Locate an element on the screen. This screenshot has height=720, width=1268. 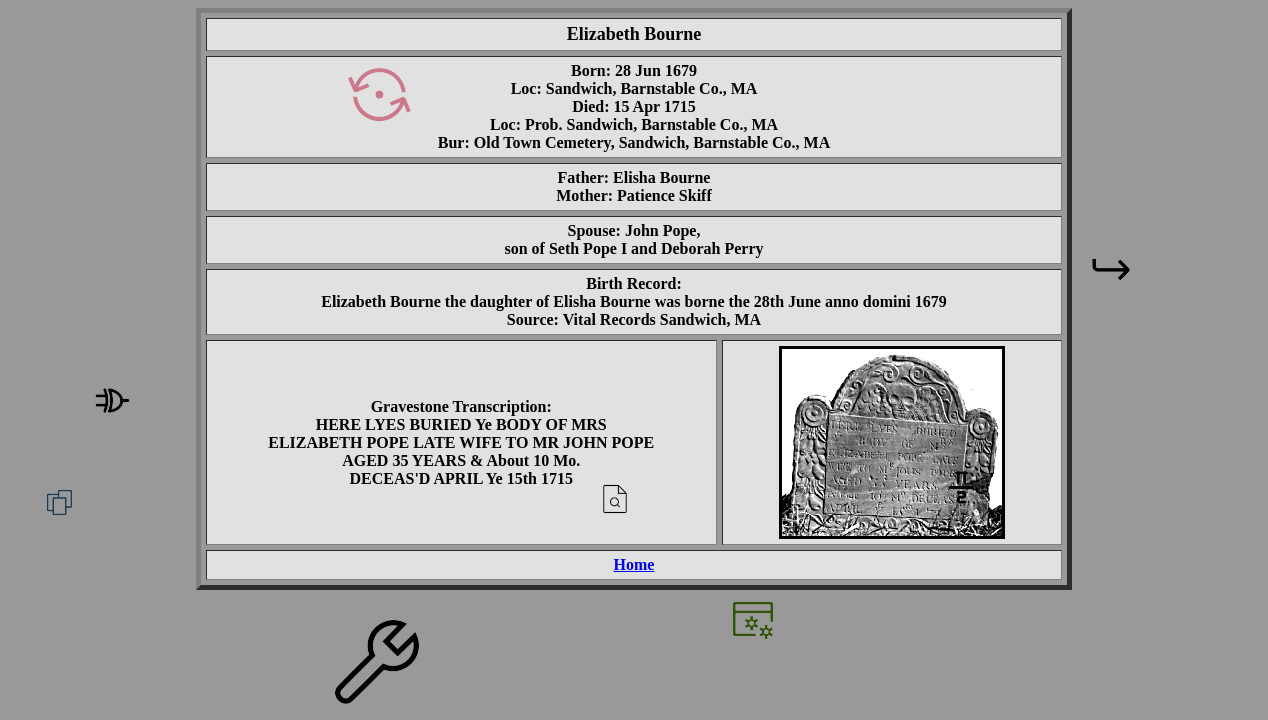
view or edit object properties is located at coordinates (377, 662).